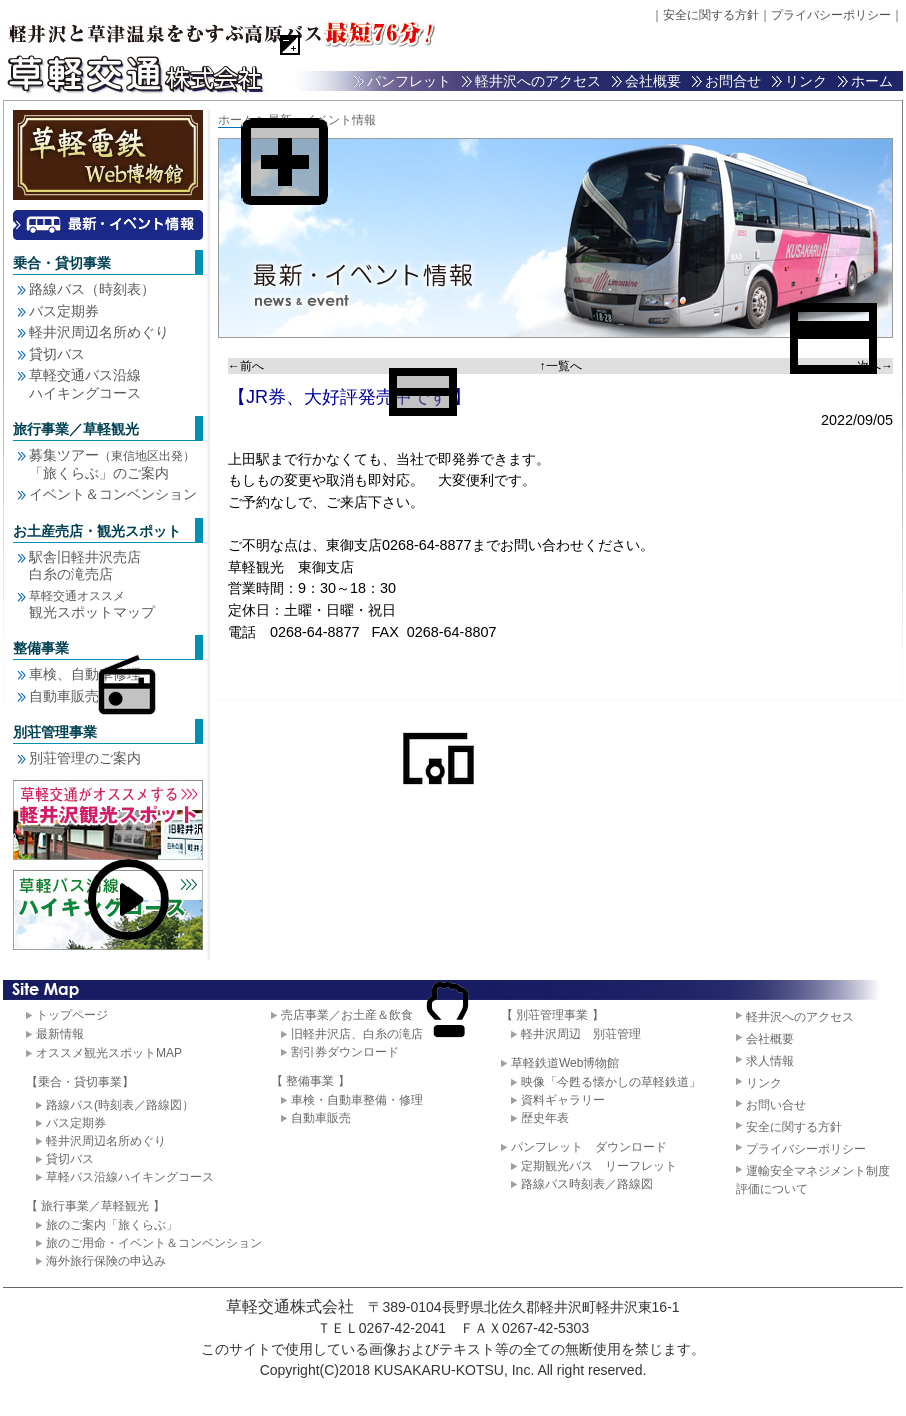 The height and width of the screenshot is (1416, 906). I want to click on play video or audio content, so click(128, 899).